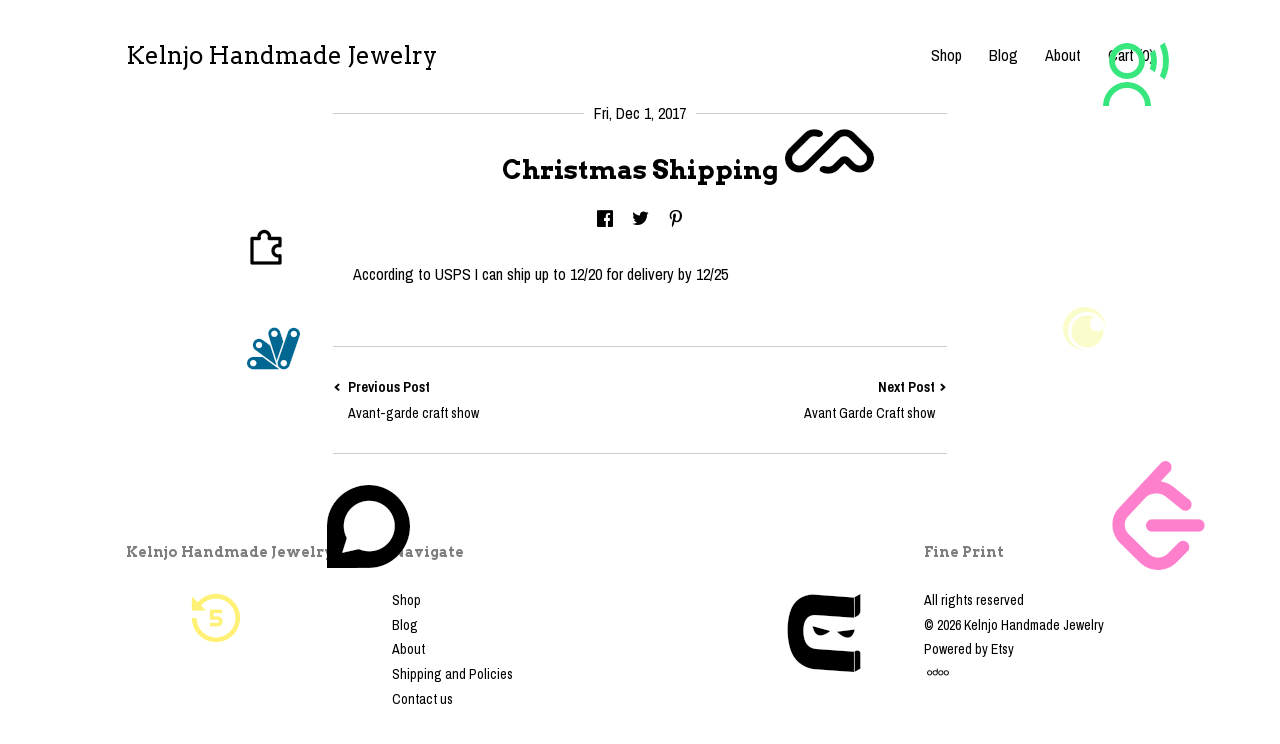 The width and height of the screenshot is (1280, 744). I want to click on coding ninjas brand logo, so click(824, 633).